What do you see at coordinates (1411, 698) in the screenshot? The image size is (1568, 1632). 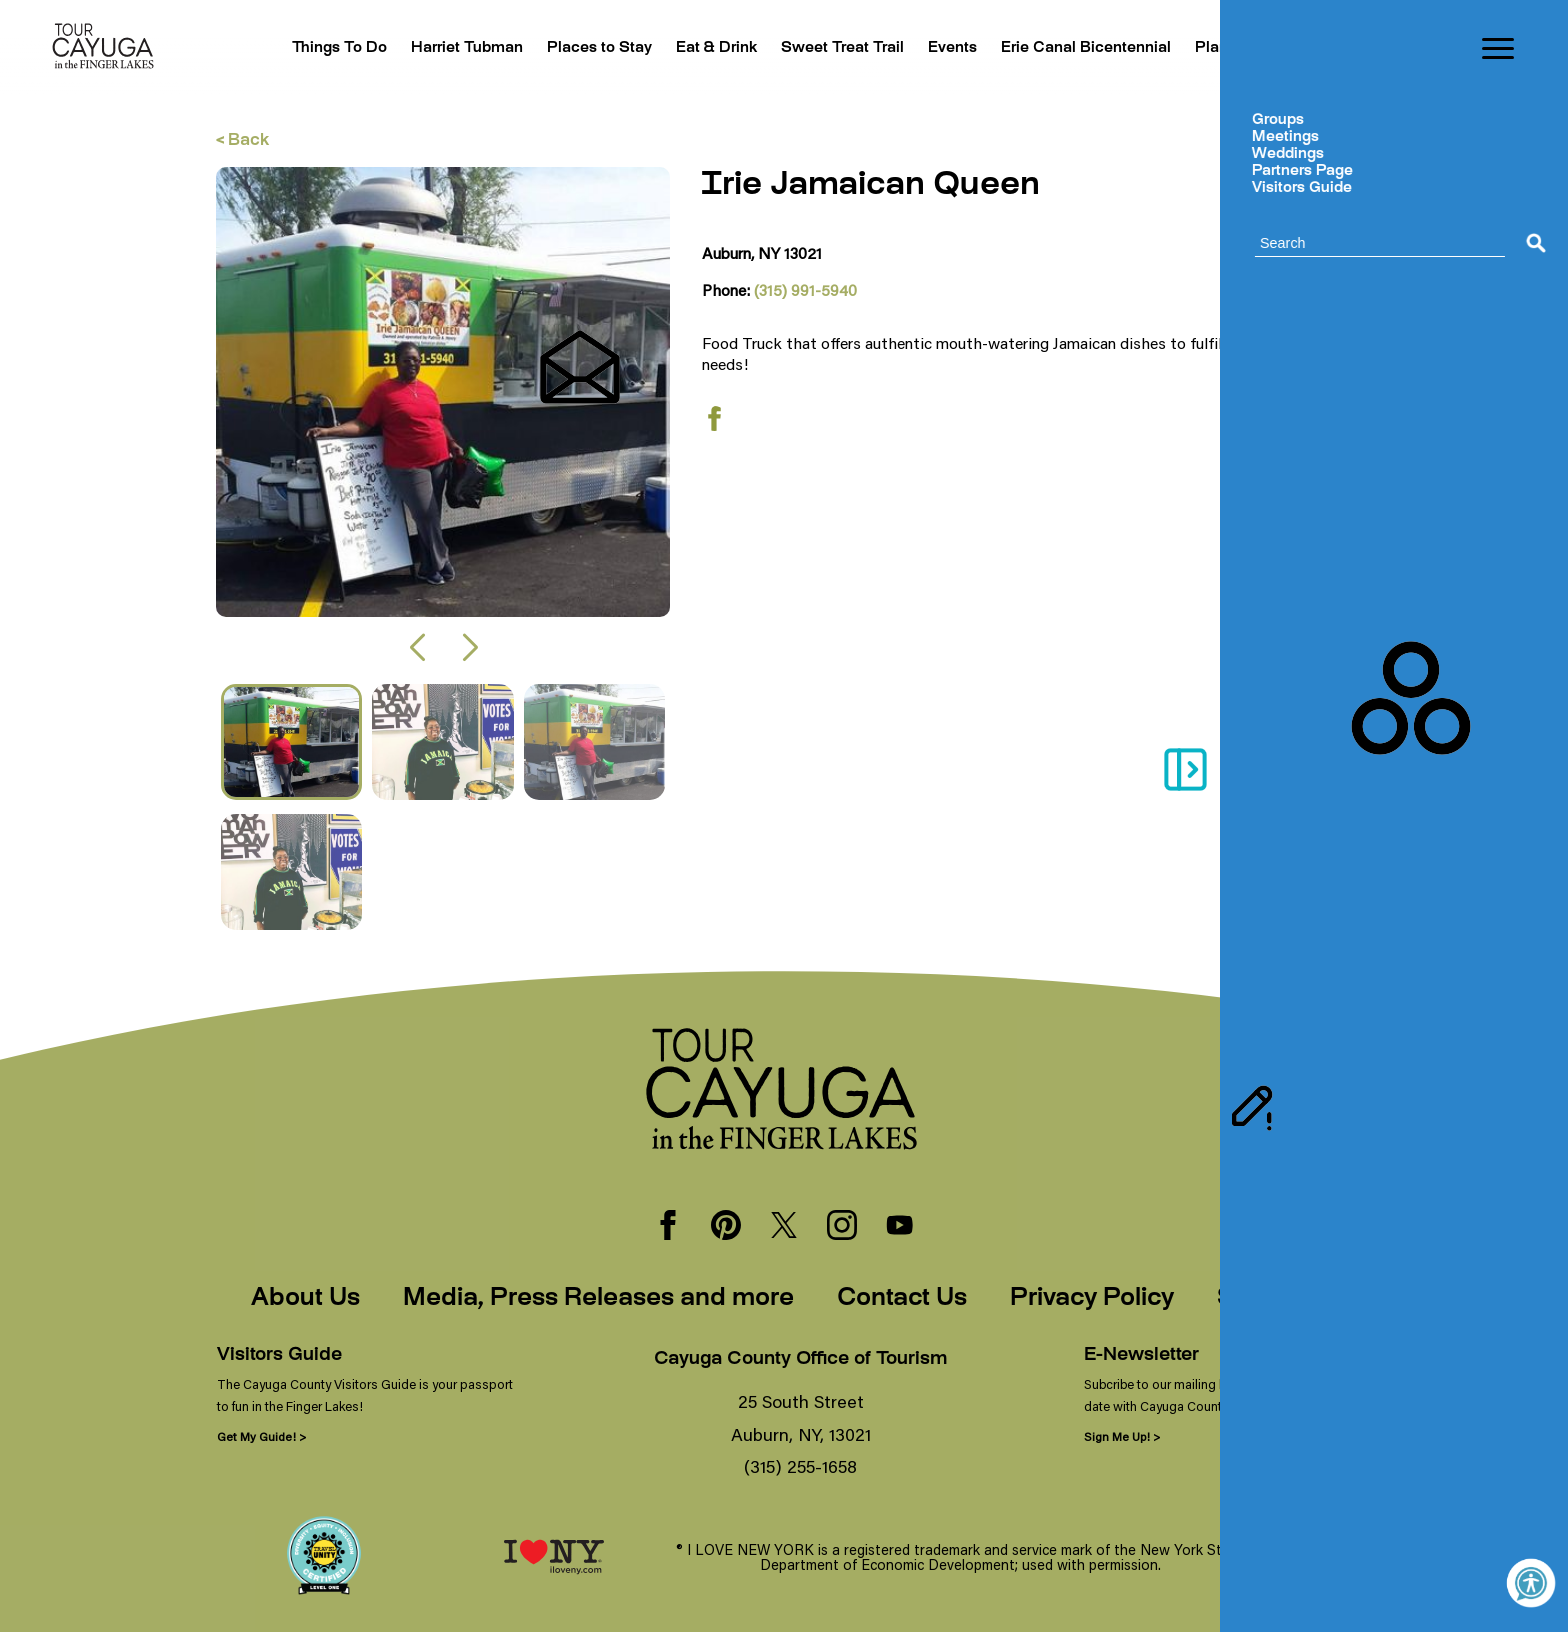 I see `view connected groups or clusters` at bounding box center [1411, 698].